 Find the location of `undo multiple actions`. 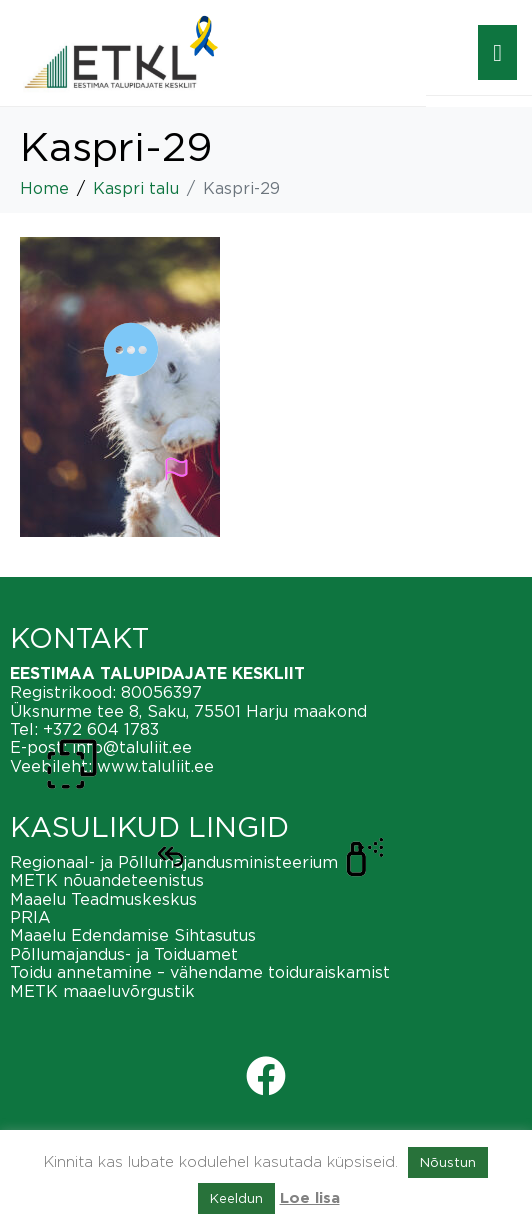

undo multiple actions is located at coordinates (170, 856).